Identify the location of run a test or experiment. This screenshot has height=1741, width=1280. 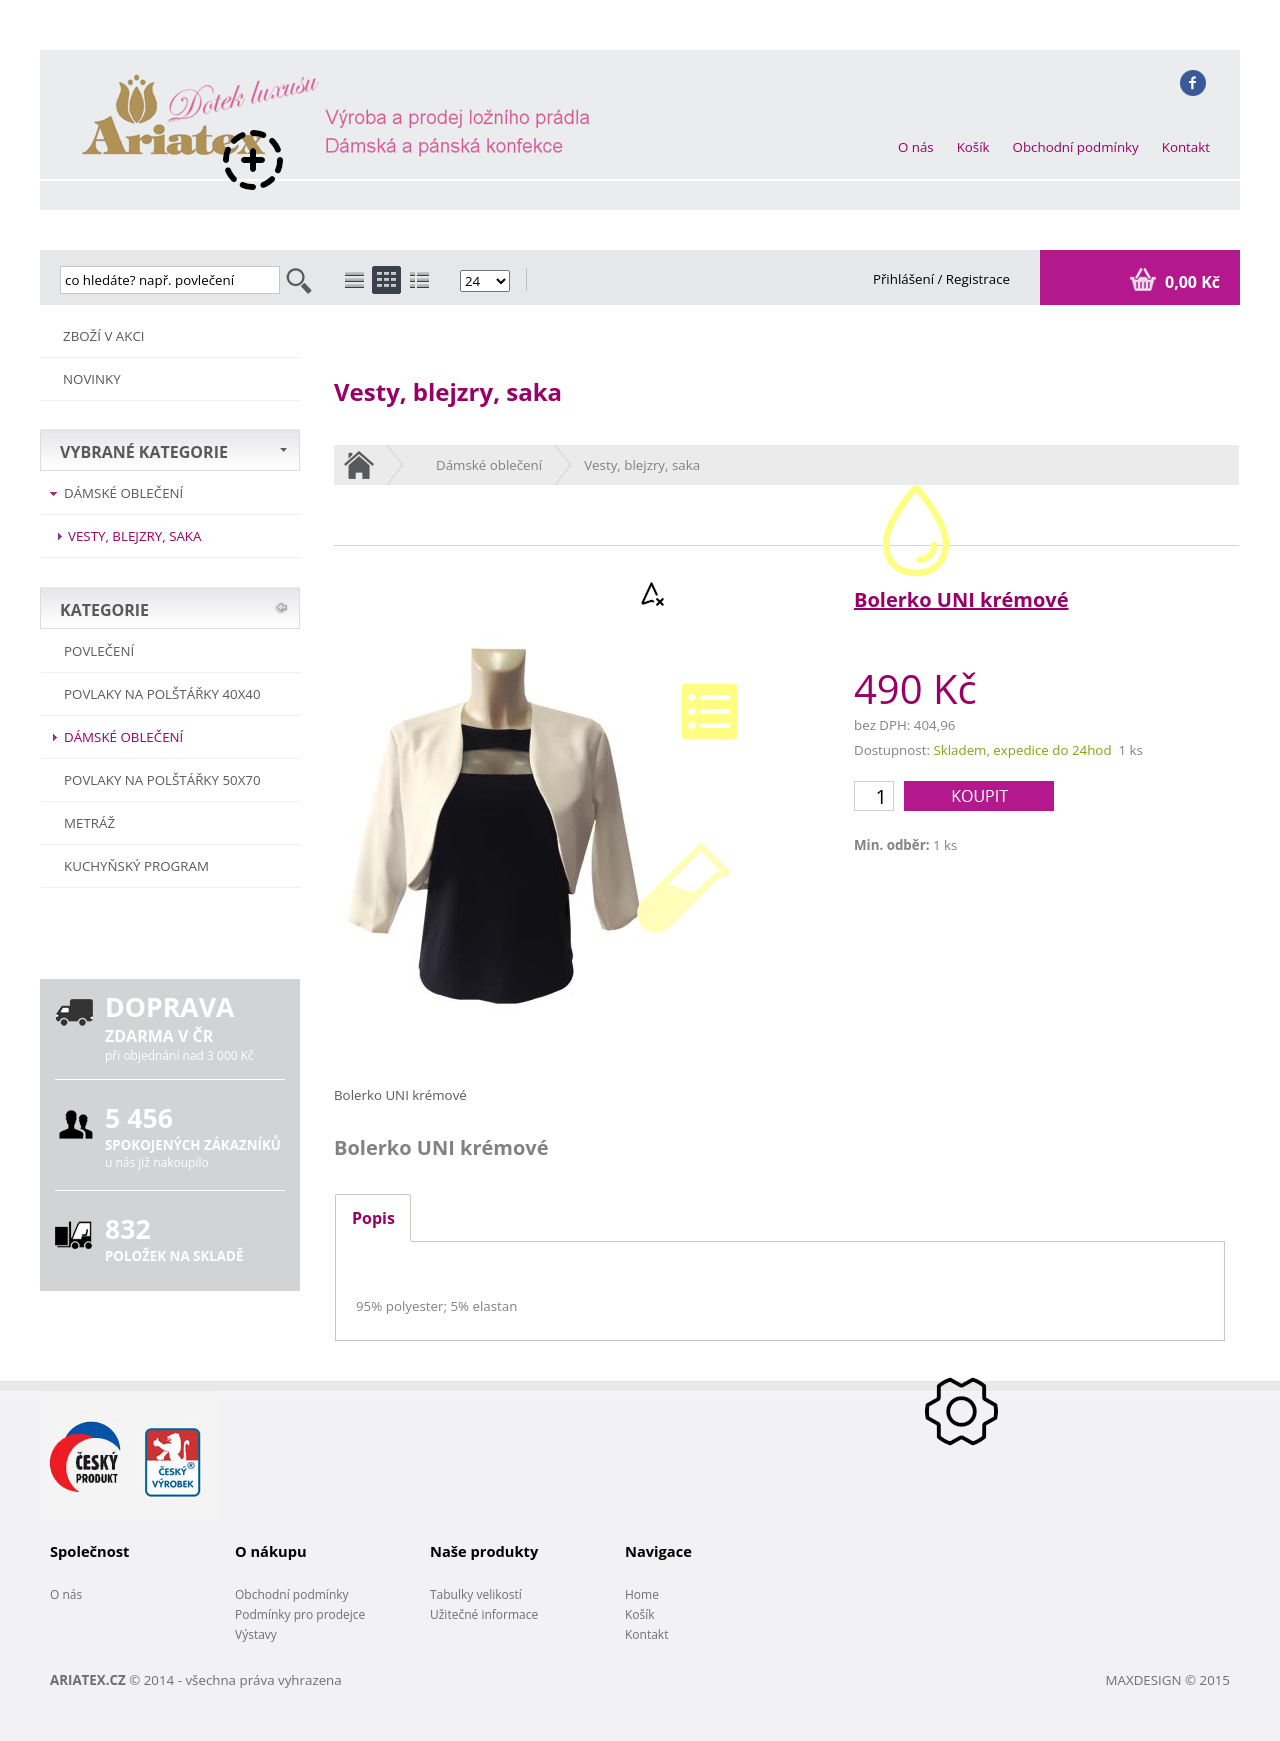
(682, 888).